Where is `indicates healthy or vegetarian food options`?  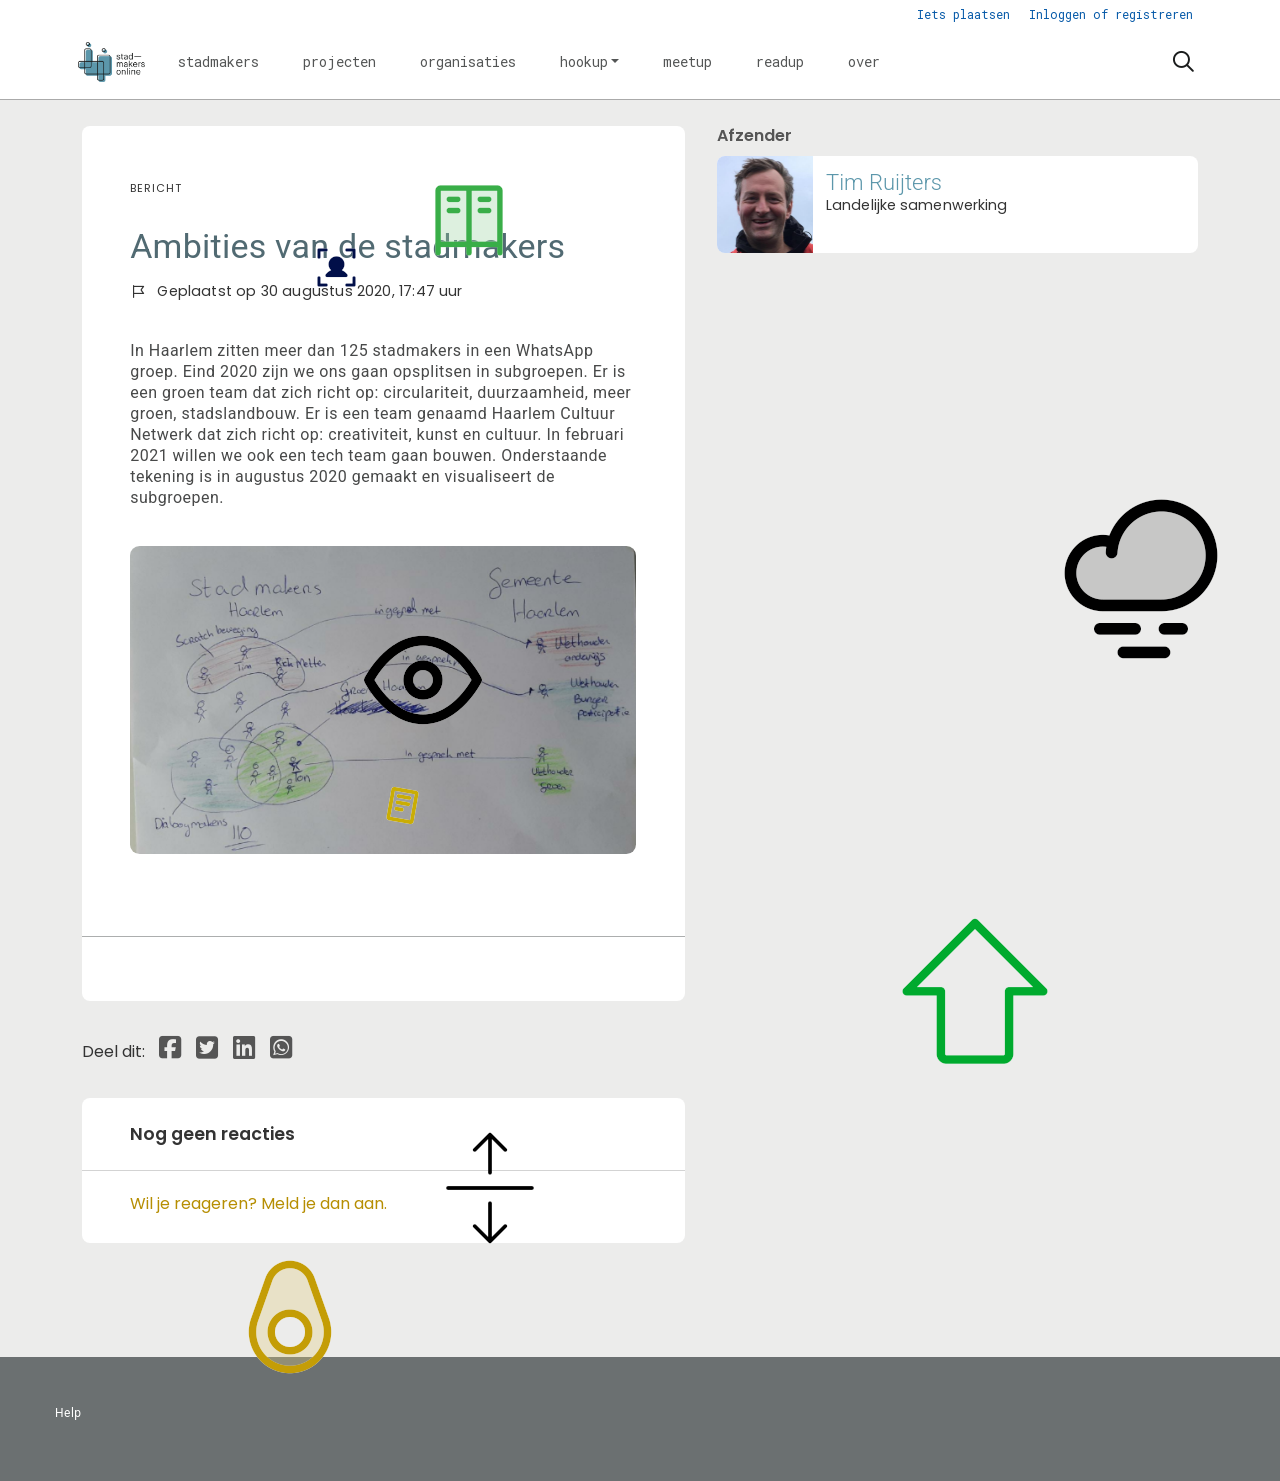 indicates healthy or vegetarian food options is located at coordinates (290, 1317).